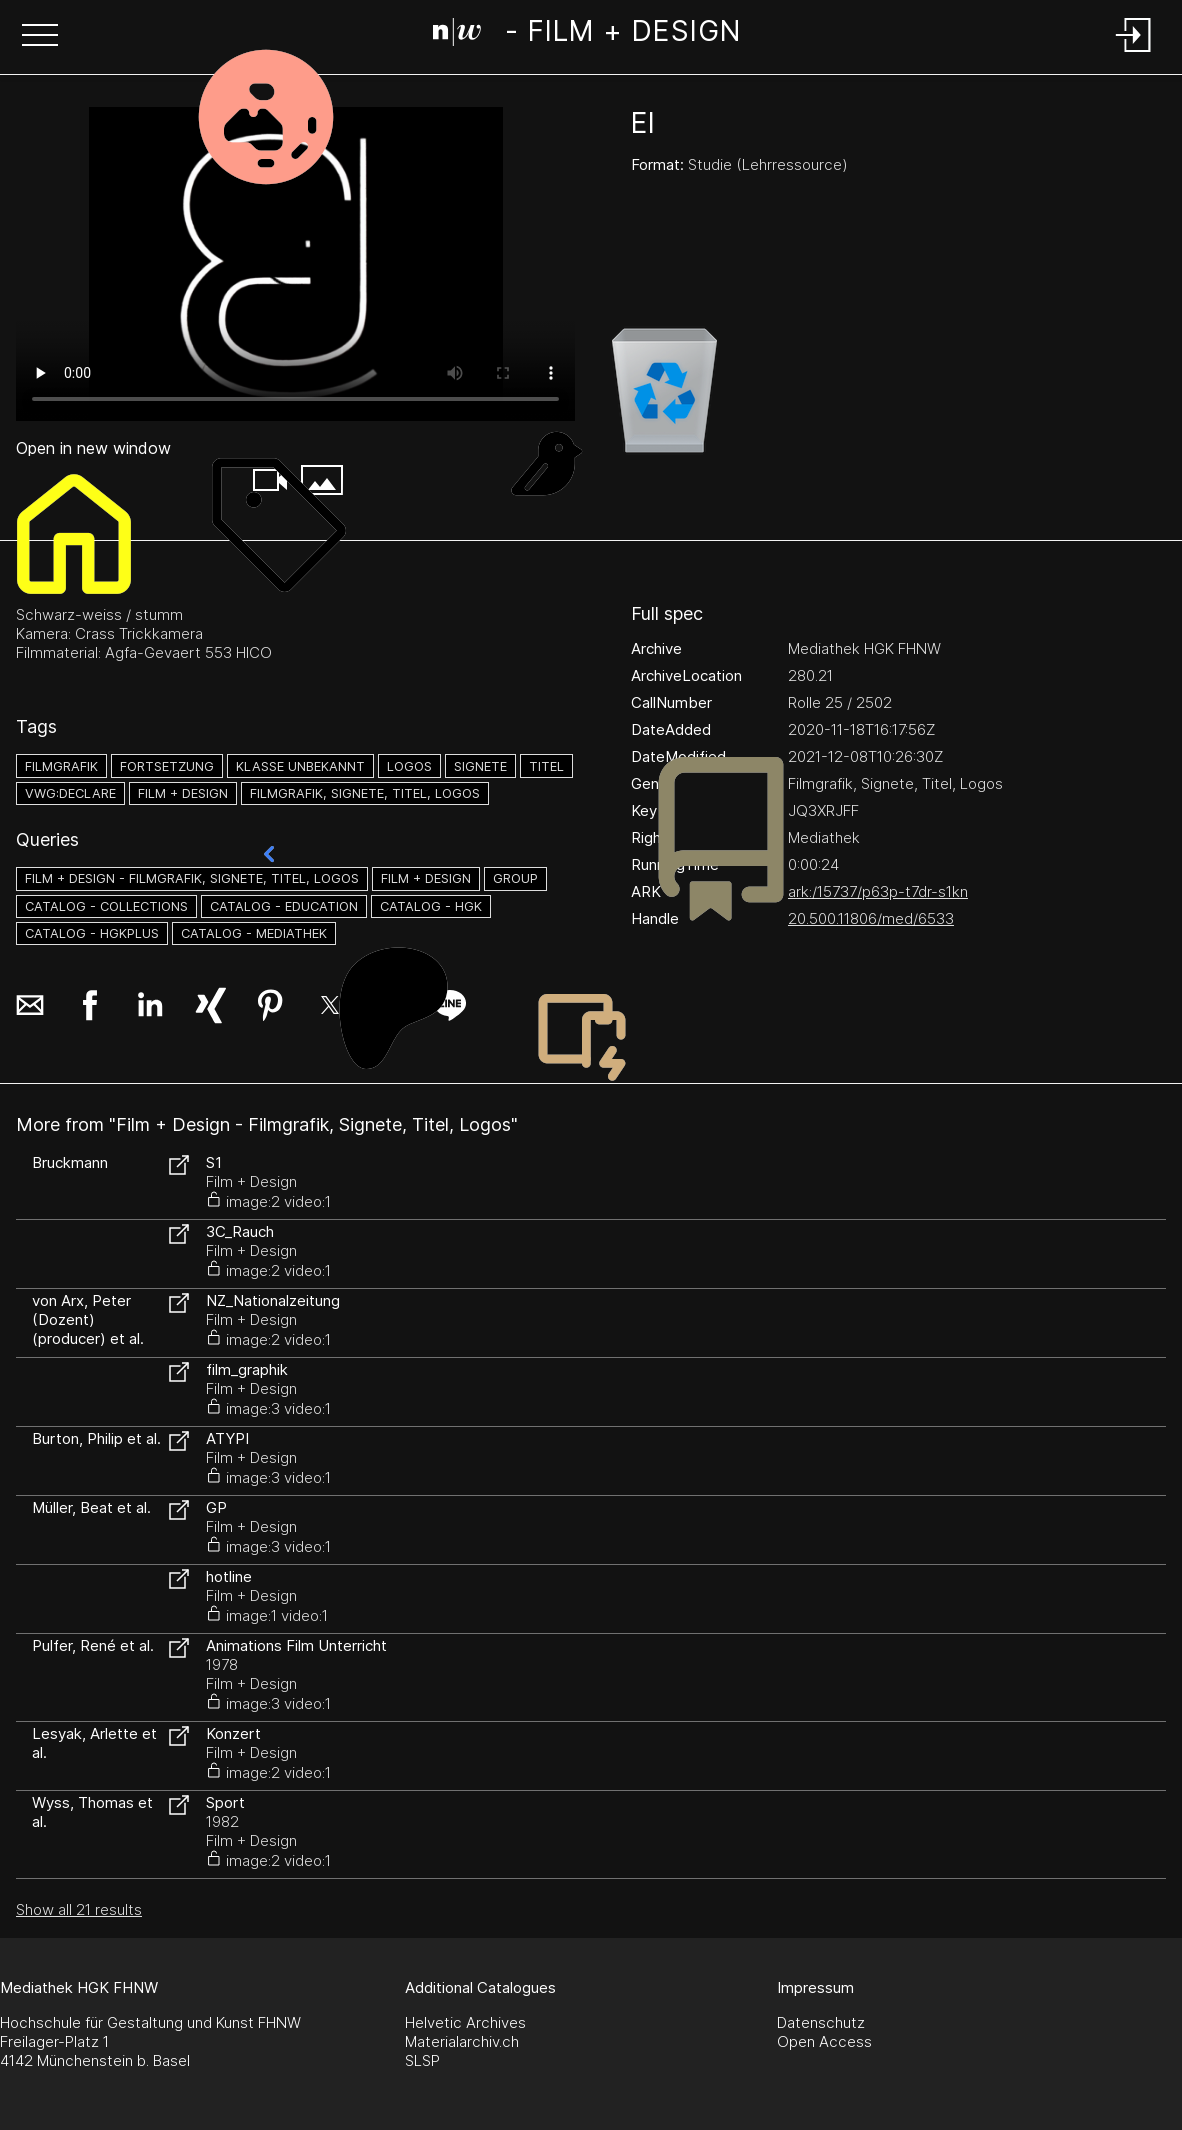  Describe the element at coordinates (389, 1006) in the screenshot. I see `link to patreon creator page` at that location.